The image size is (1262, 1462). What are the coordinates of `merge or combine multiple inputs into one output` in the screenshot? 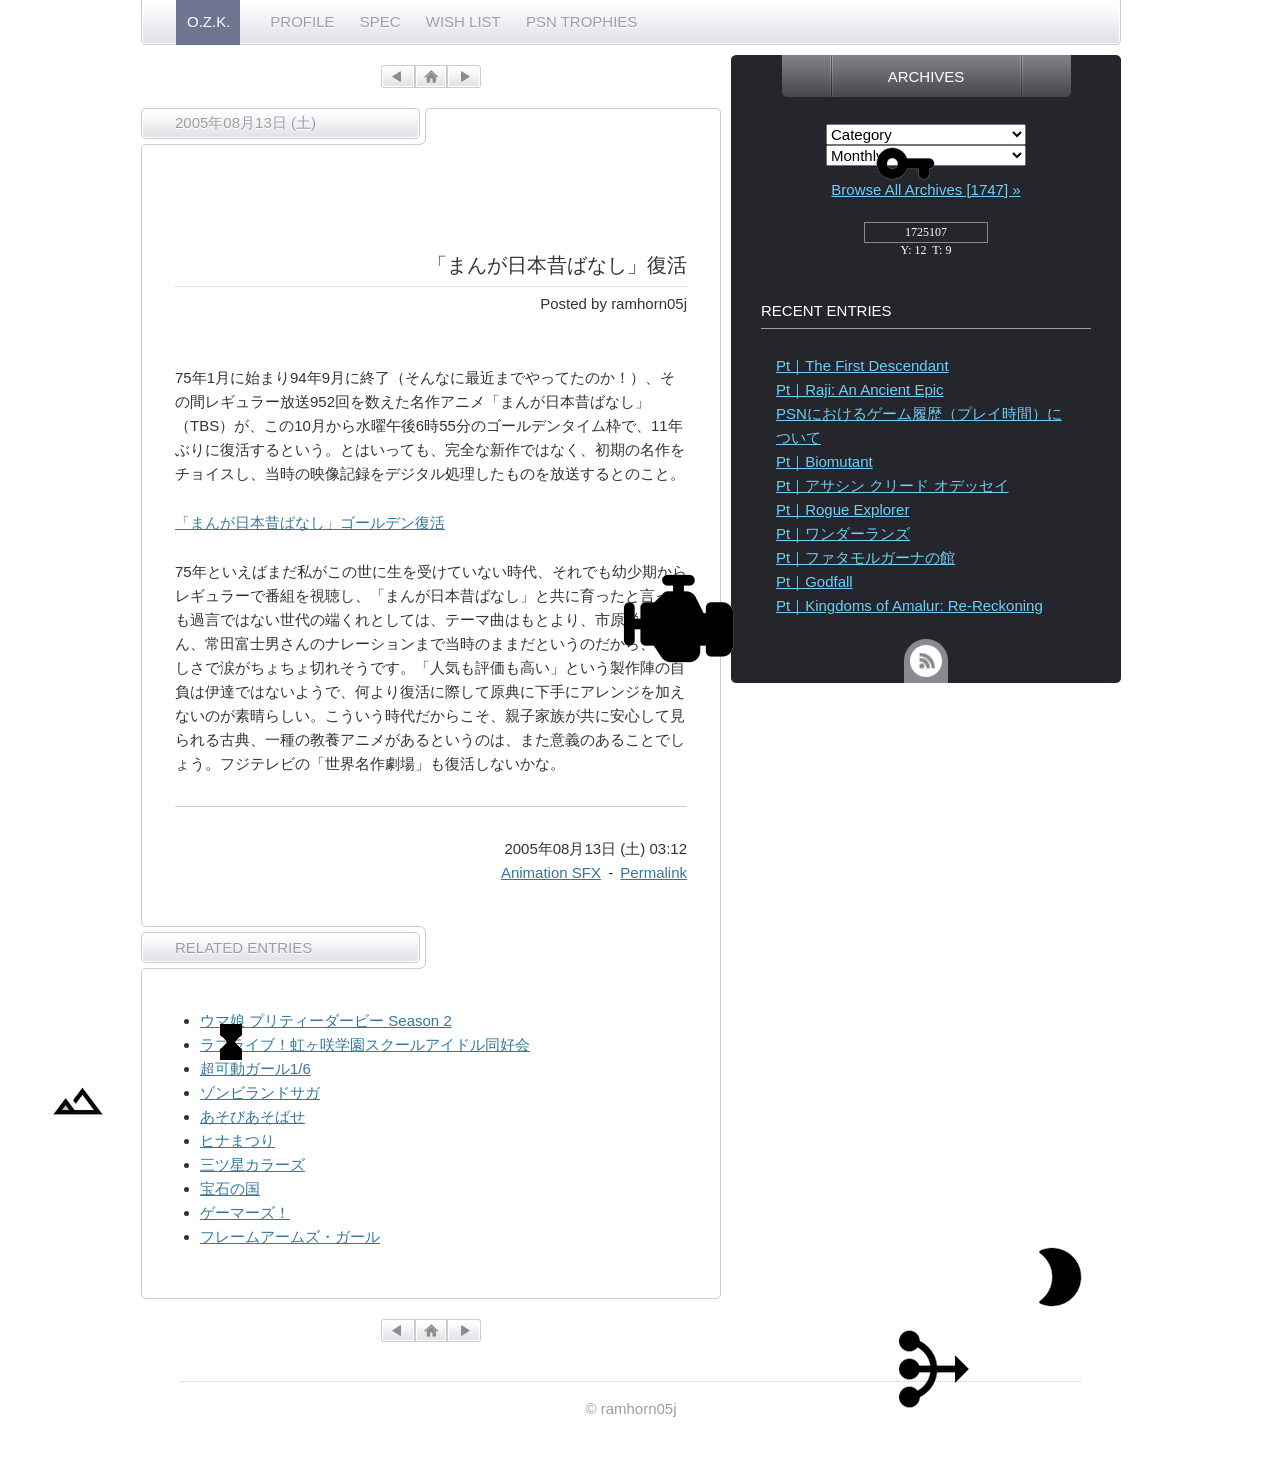 It's located at (934, 1369).